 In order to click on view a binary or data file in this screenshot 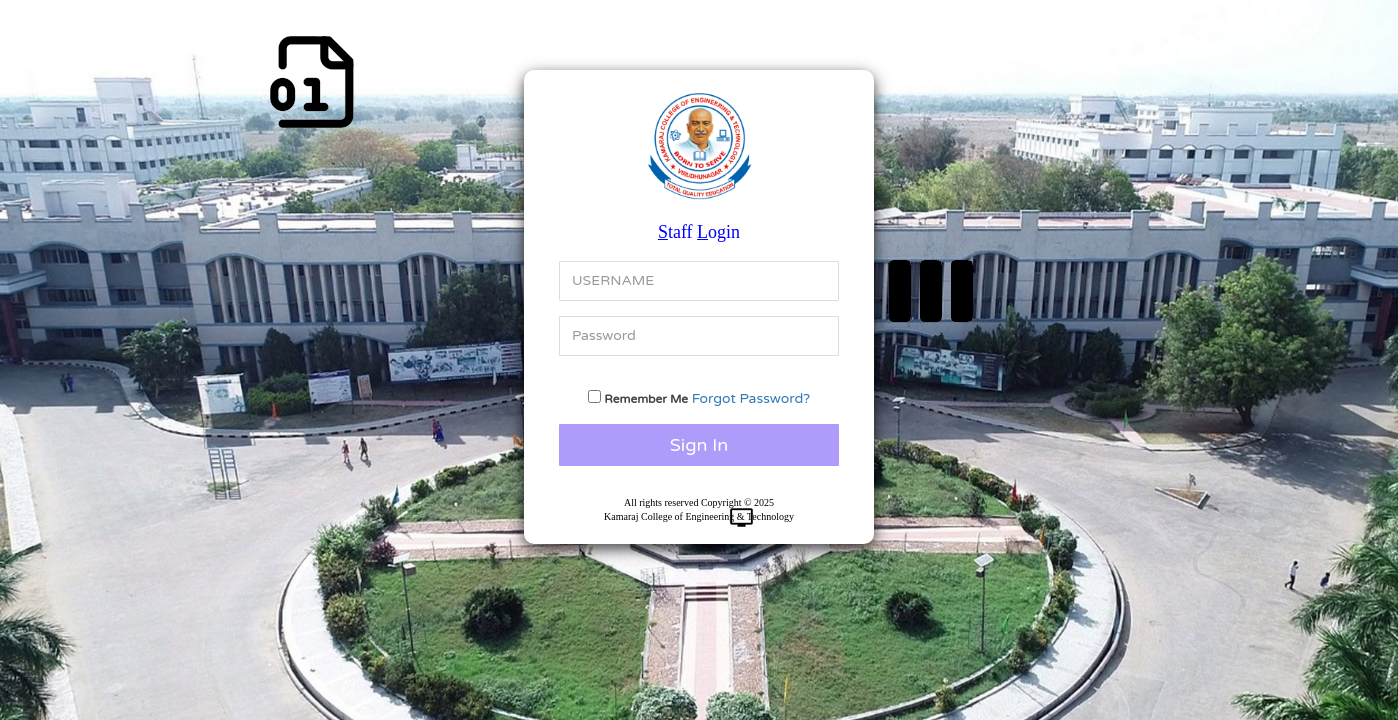, I will do `click(316, 82)`.